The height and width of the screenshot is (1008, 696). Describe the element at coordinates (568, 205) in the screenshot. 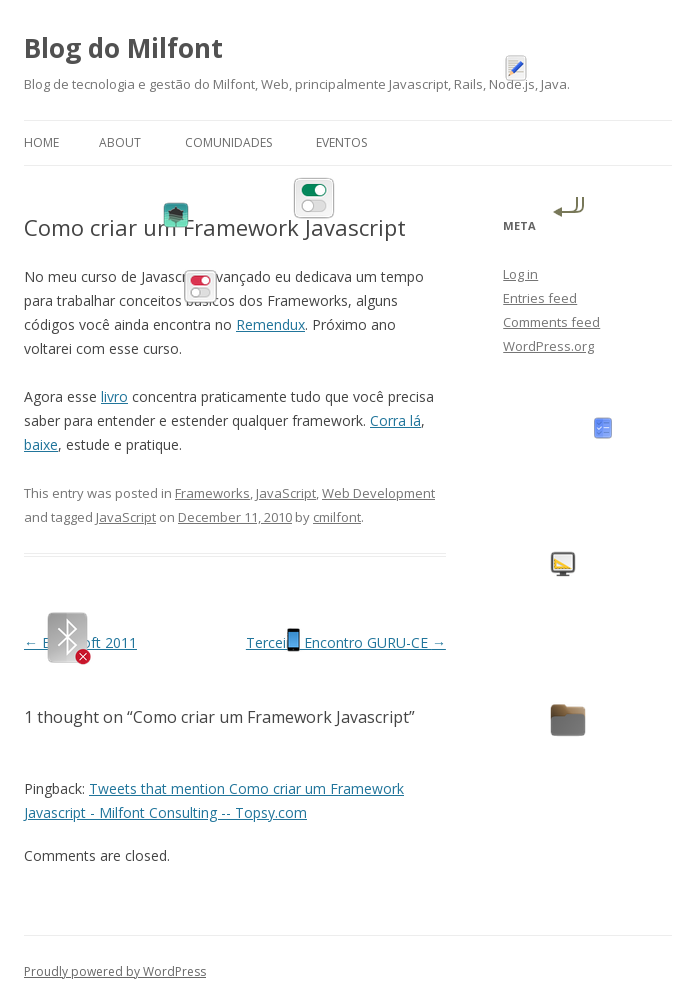

I see `reply to all recipients of an email` at that location.